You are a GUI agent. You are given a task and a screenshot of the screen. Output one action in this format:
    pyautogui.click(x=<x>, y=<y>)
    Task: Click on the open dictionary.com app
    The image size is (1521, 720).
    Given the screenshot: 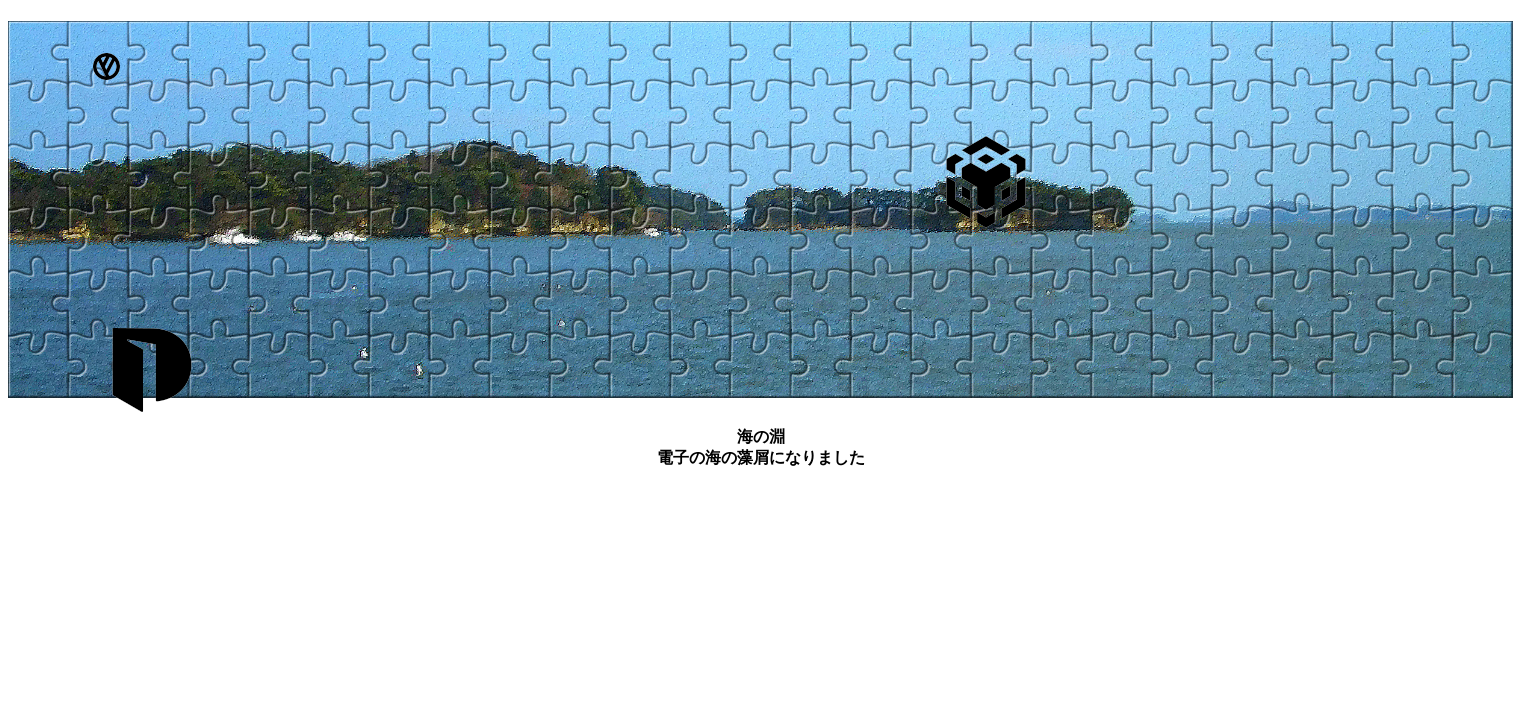 What is the action you would take?
    pyautogui.click(x=152, y=370)
    